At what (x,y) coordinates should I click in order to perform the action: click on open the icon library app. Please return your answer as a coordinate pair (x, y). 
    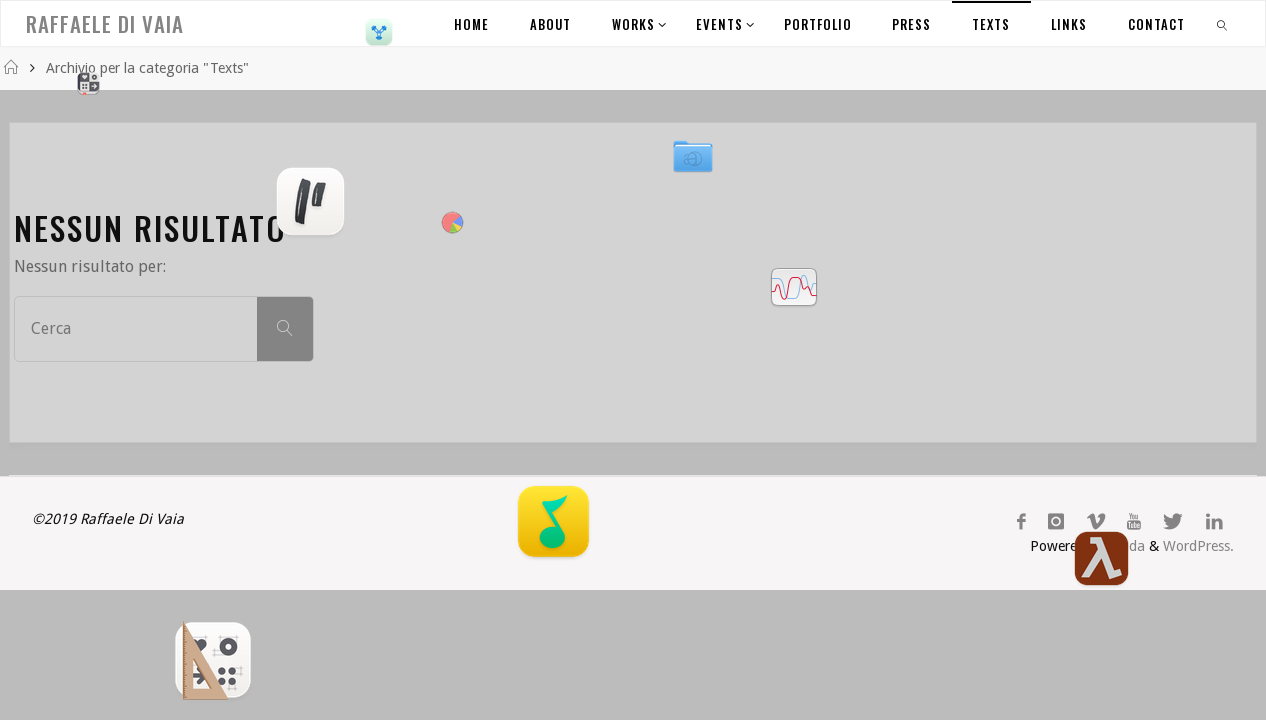
    Looking at the image, I should click on (88, 83).